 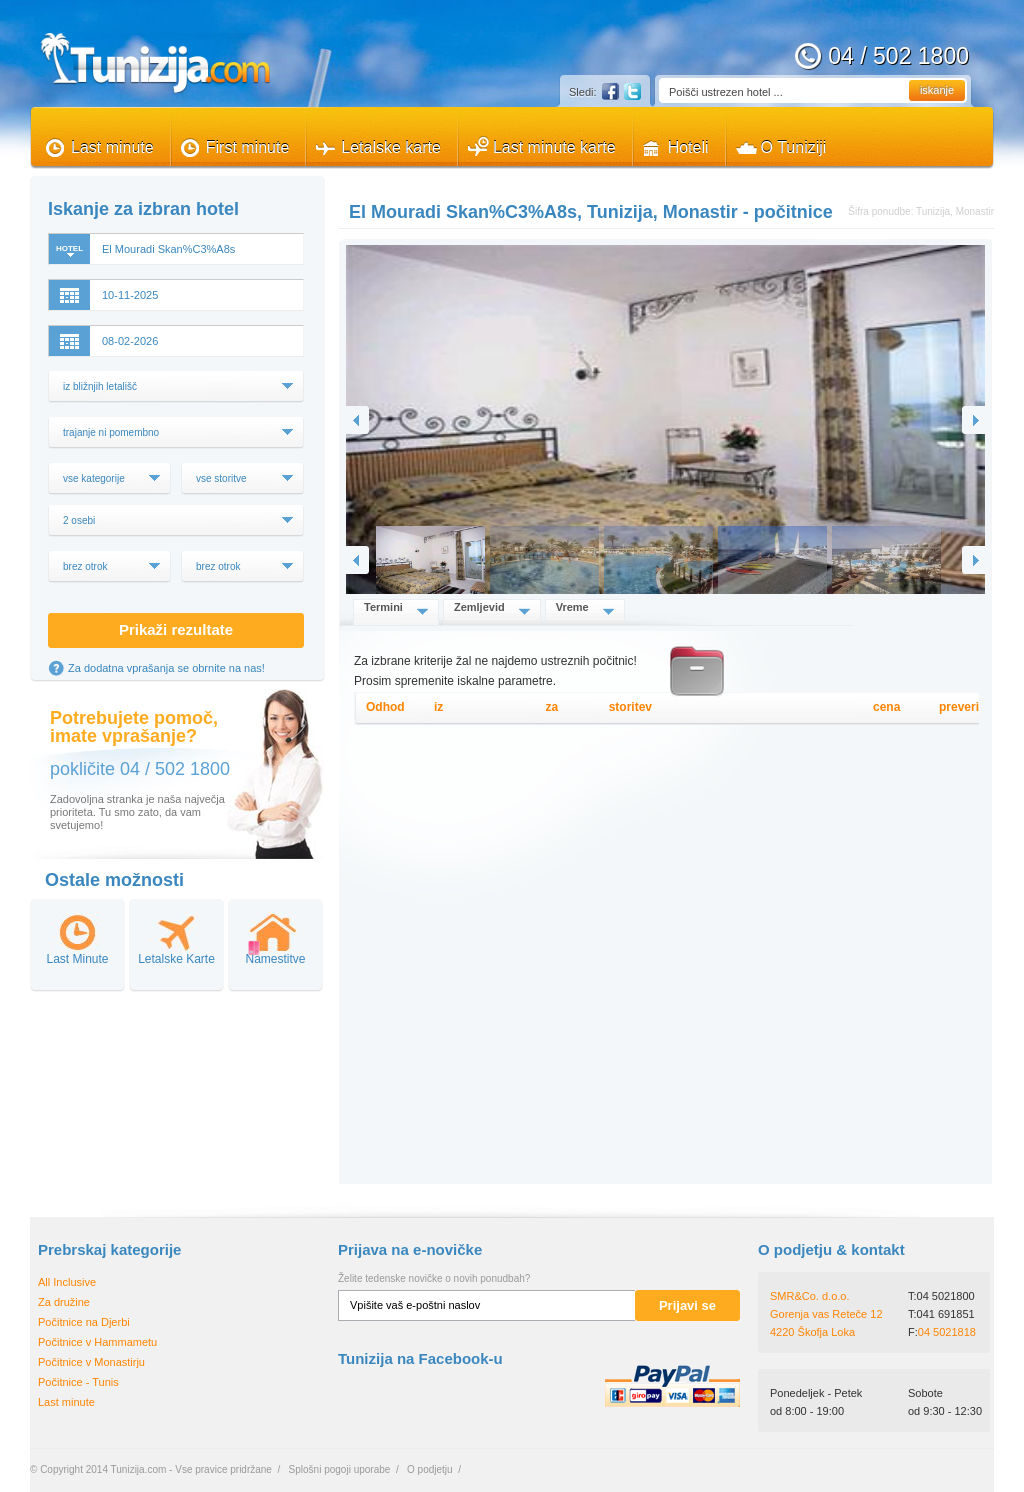 What do you see at coordinates (697, 671) in the screenshot?
I see `open the nautilus file manager` at bounding box center [697, 671].